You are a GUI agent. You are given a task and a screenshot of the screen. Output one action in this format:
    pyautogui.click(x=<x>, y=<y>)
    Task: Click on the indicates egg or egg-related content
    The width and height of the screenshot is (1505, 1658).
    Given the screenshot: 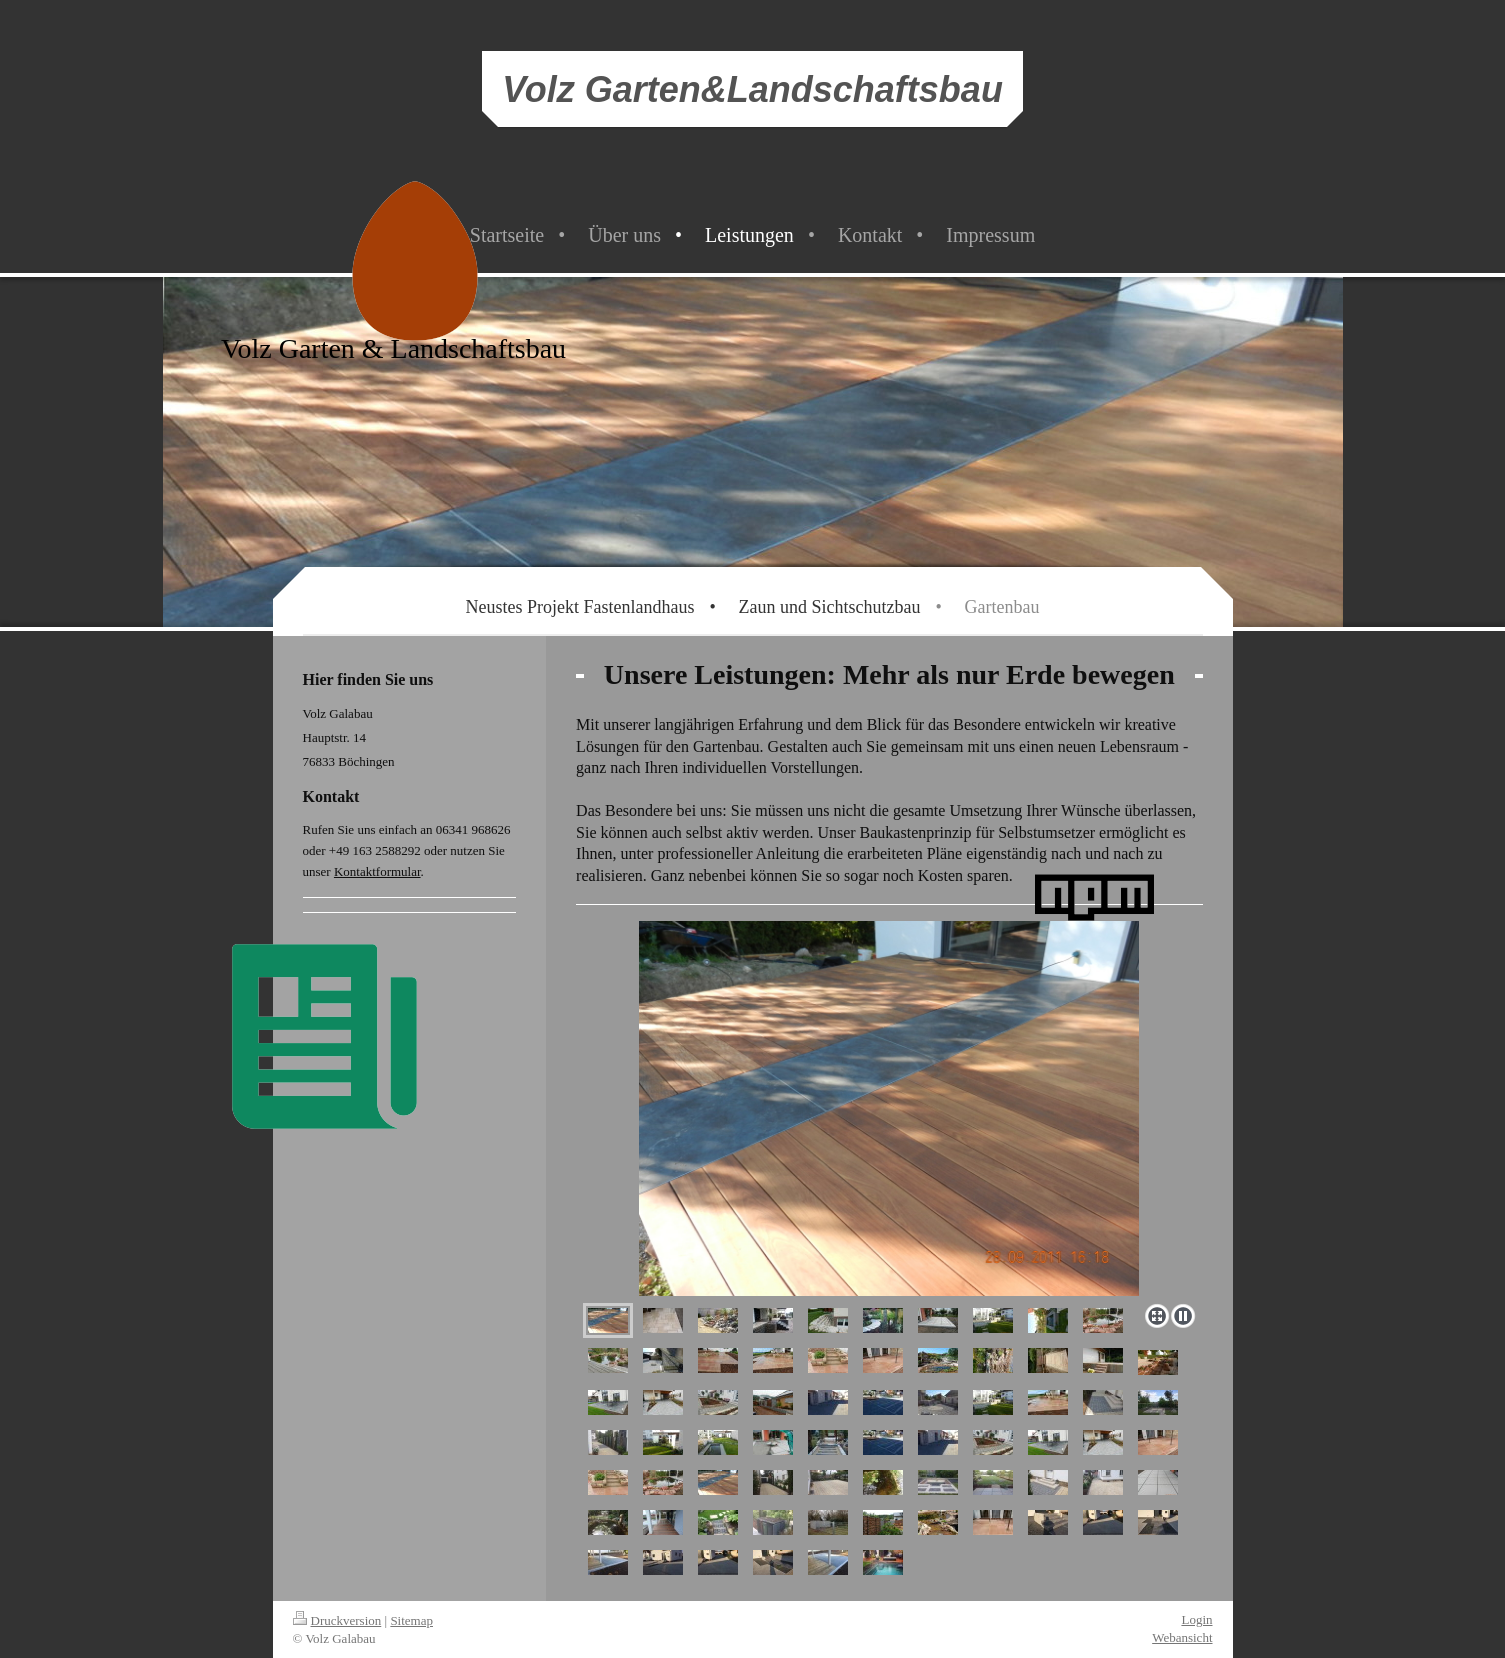 What is the action you would take?
    pyautogui.click(x=415, y=261)
    